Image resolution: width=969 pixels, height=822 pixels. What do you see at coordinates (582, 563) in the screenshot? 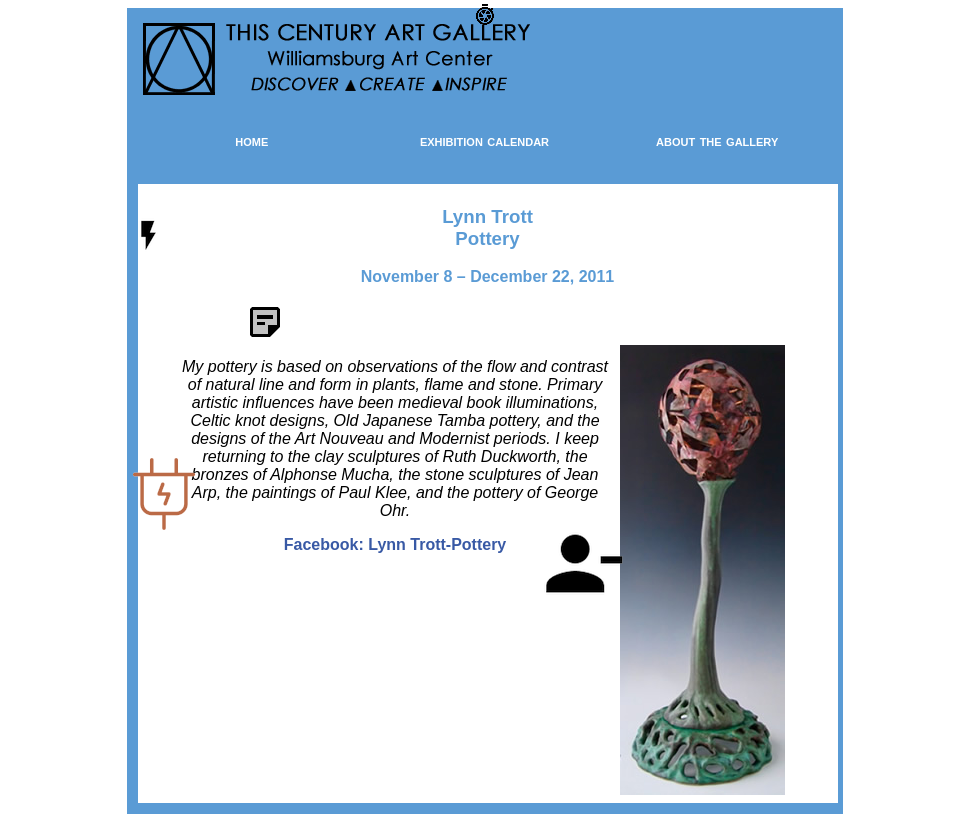
I see `remove a contact or user from your list` at bounding box center [582, 563].